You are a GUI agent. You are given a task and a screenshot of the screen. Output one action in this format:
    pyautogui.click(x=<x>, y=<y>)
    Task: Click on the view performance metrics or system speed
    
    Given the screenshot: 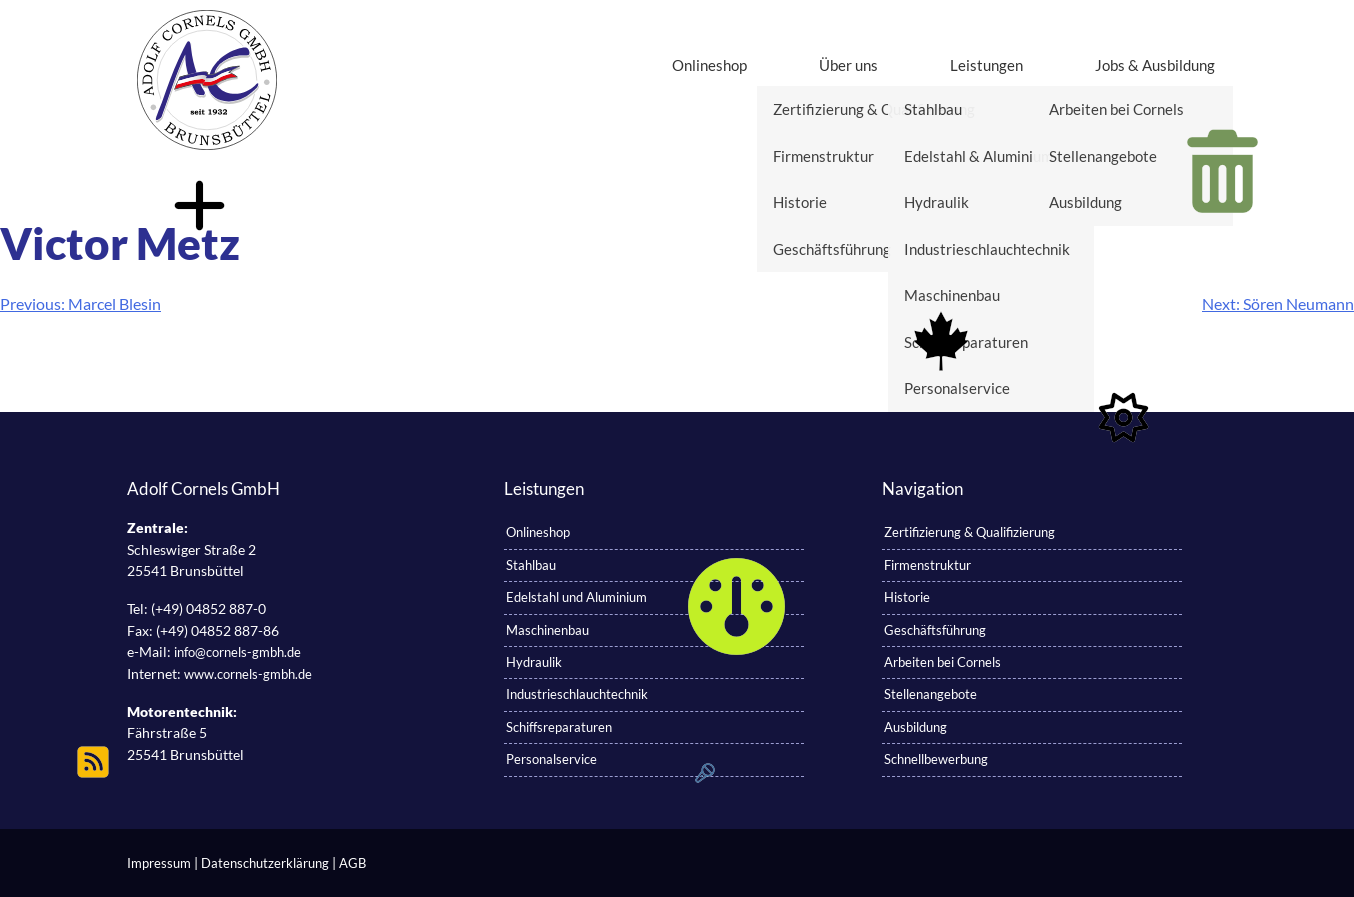 What is the action you would take?
    pyautogui.click(x=736, y=606)
    